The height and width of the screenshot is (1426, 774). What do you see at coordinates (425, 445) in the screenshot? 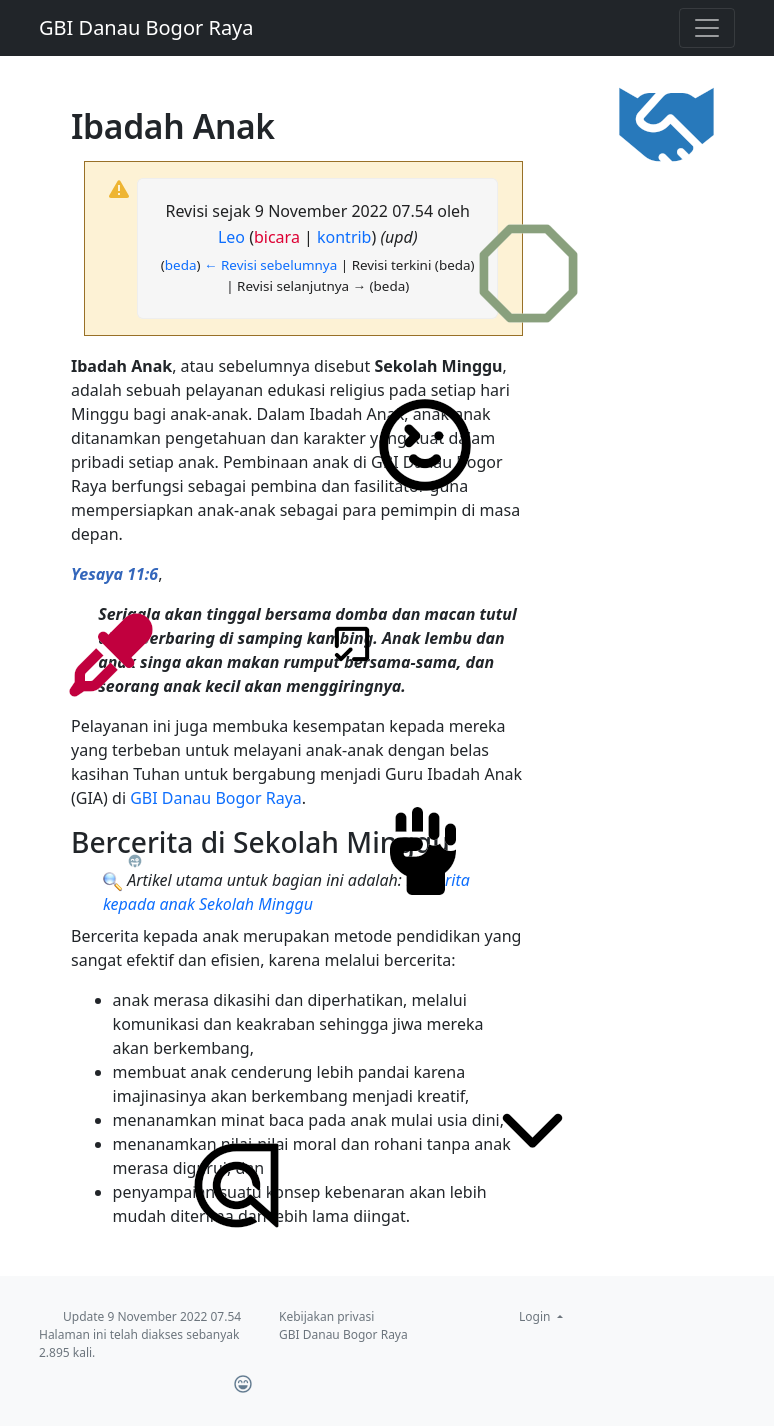
I see `add a playful or winking emoji to your message` at bounding box center [425, 445].